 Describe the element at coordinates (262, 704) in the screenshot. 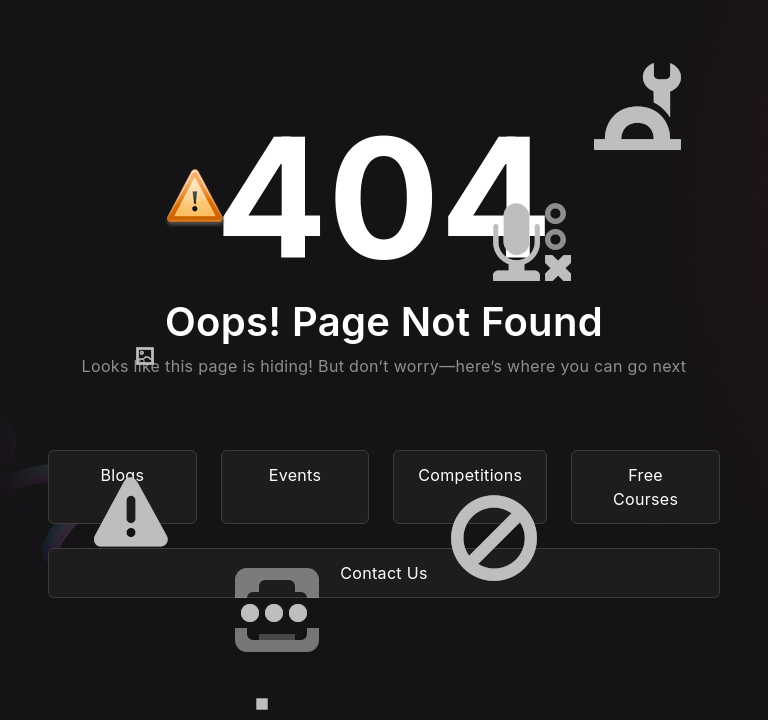

I see `stop media playback` at that location.